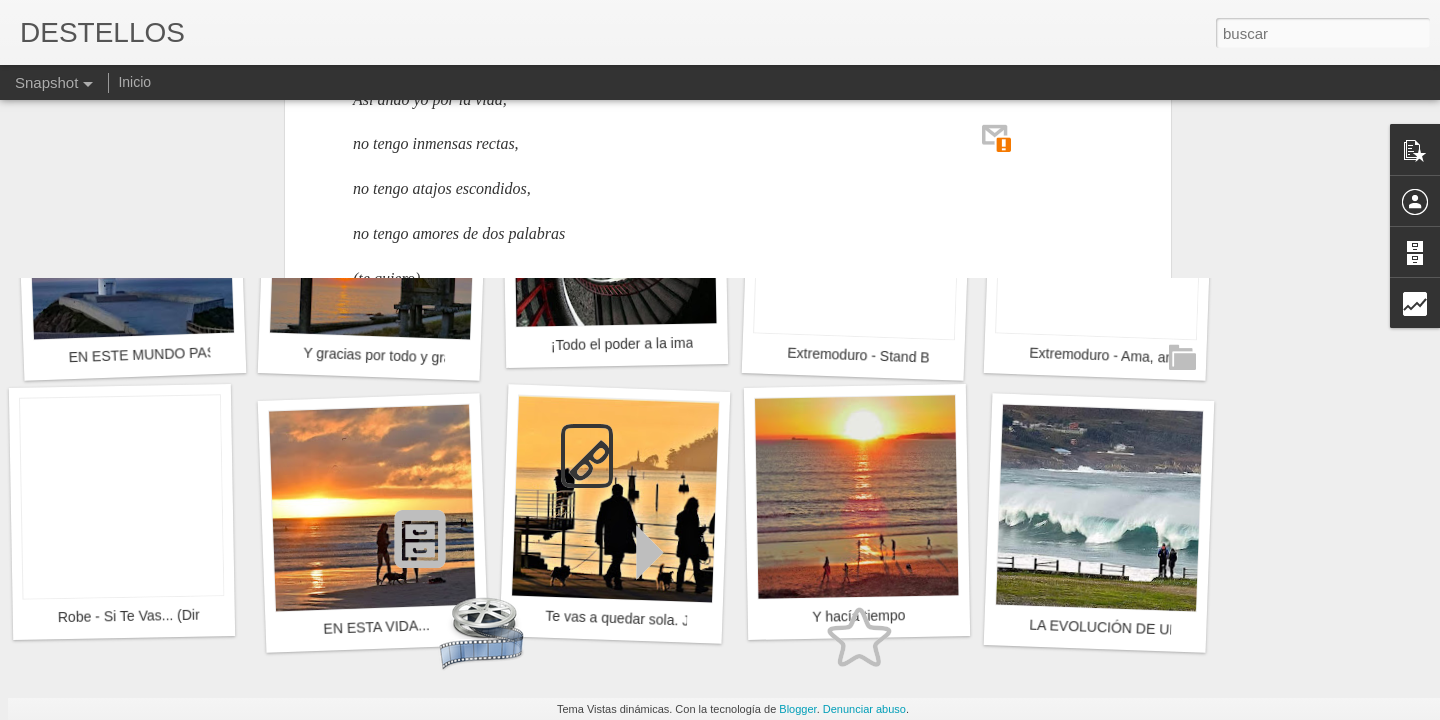 Image resolution: width=1440 pixels, height=720 pixels. Describe the element at coordinates (647, 552) in the screenshot. I see `navigate to the next item or screen` at that location.